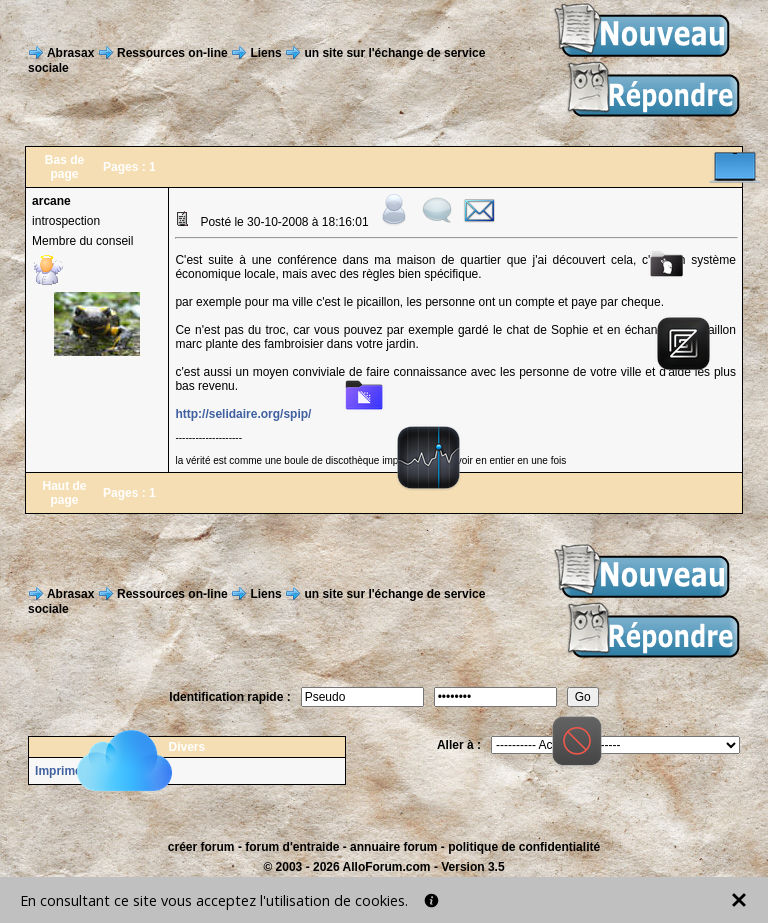 This screenshot has width=768, height=923. Describe the element at coordinates (428, 457) in the screenshot. I see `open the stocks app to view market data` at that location.